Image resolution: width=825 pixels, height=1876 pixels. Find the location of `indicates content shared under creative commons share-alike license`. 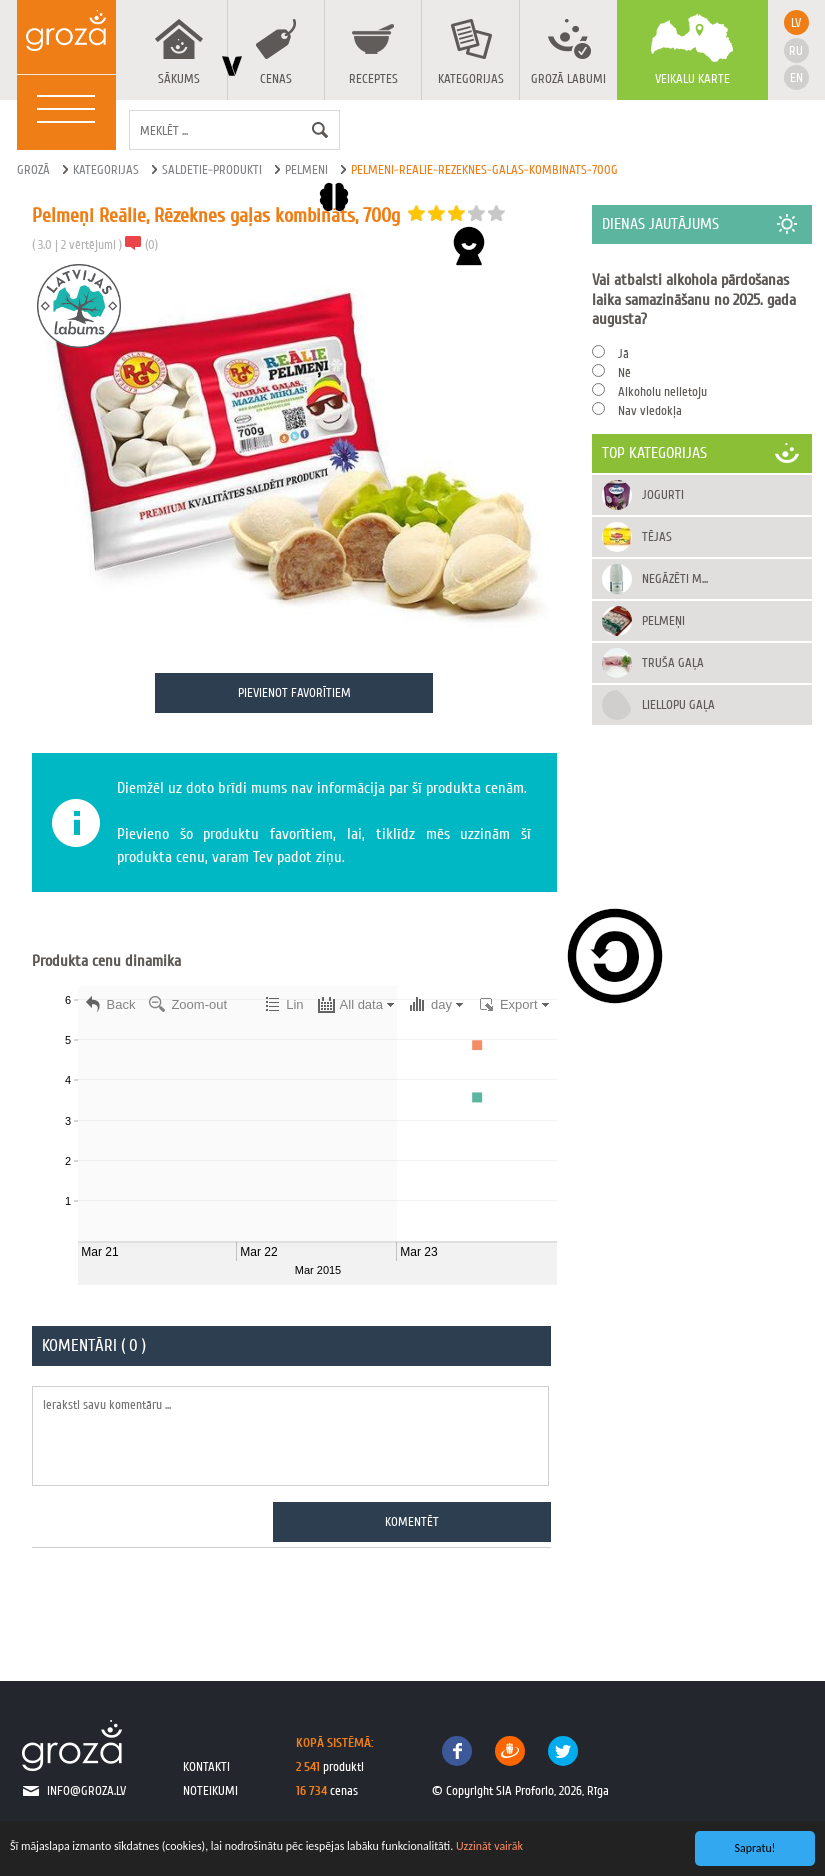

indicates content shared under creative commons share-alike license is located at coordinates (615, 956).